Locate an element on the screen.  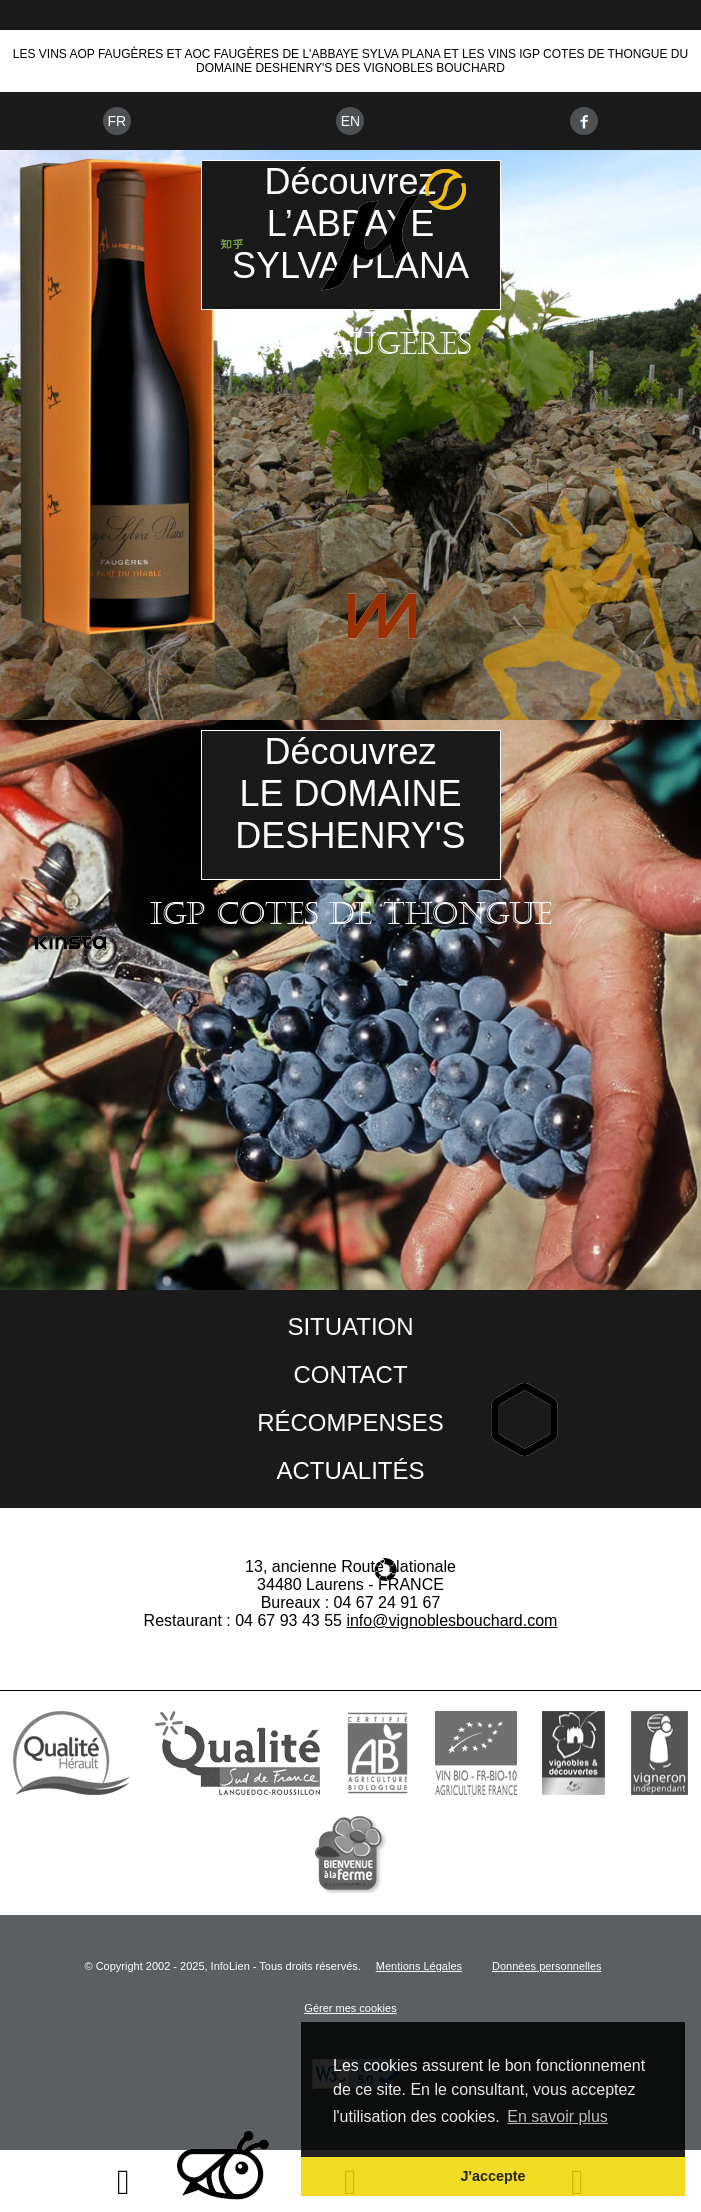
open the OneStream app is located at coordinates (445, 189).